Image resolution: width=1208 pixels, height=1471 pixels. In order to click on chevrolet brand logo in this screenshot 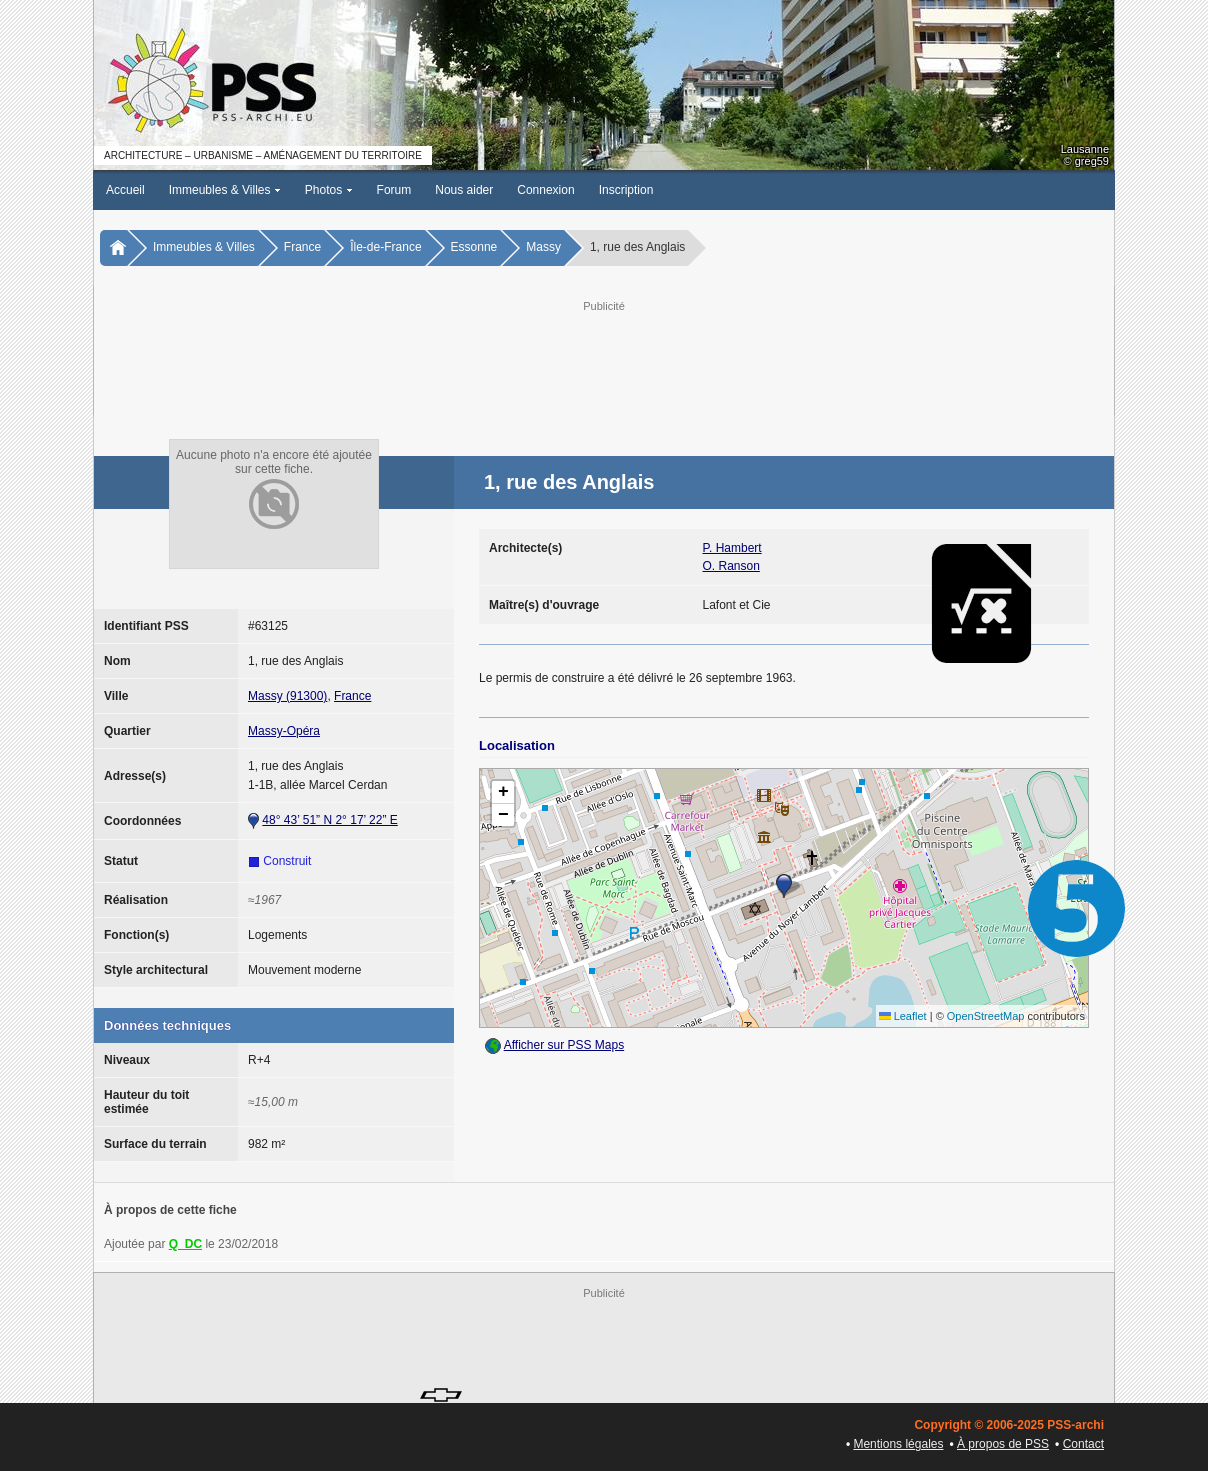, I will do `click(441, 1395)`.